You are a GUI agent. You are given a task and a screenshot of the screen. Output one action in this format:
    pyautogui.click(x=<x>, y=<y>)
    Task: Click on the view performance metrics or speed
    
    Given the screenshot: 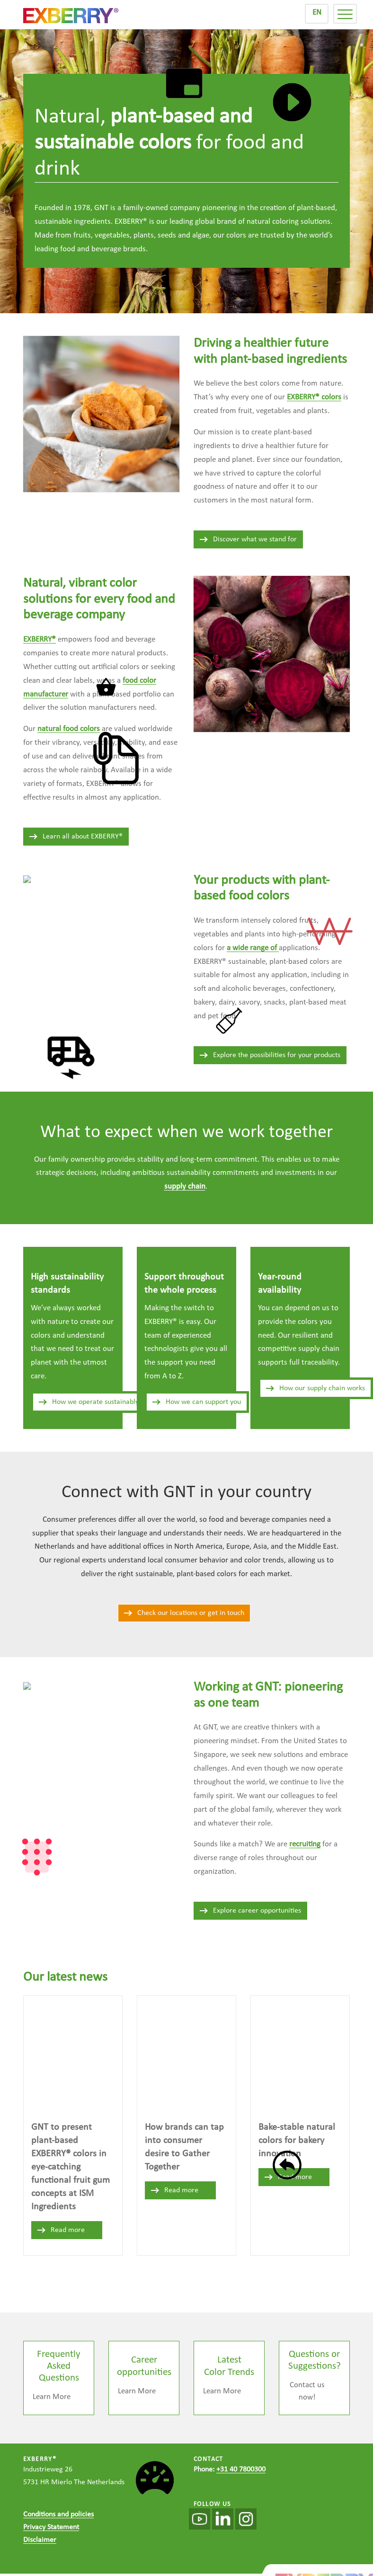 What is the action you would take?
    pyautogui.click(x=155, y=2478)
    